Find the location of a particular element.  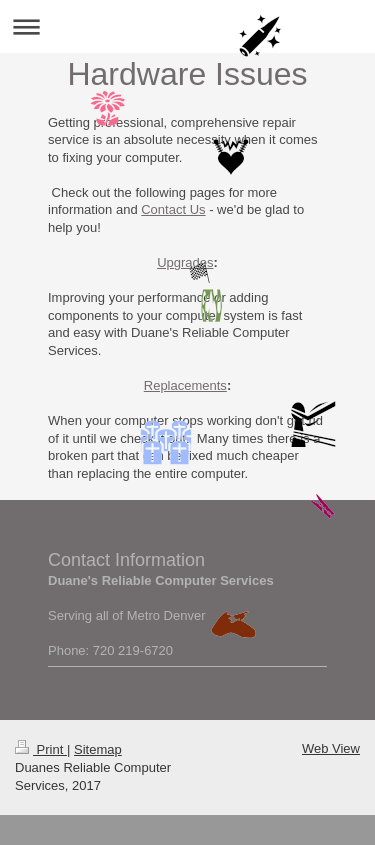

lock picking skill or ability in a game is located at coordinates (312, 424).